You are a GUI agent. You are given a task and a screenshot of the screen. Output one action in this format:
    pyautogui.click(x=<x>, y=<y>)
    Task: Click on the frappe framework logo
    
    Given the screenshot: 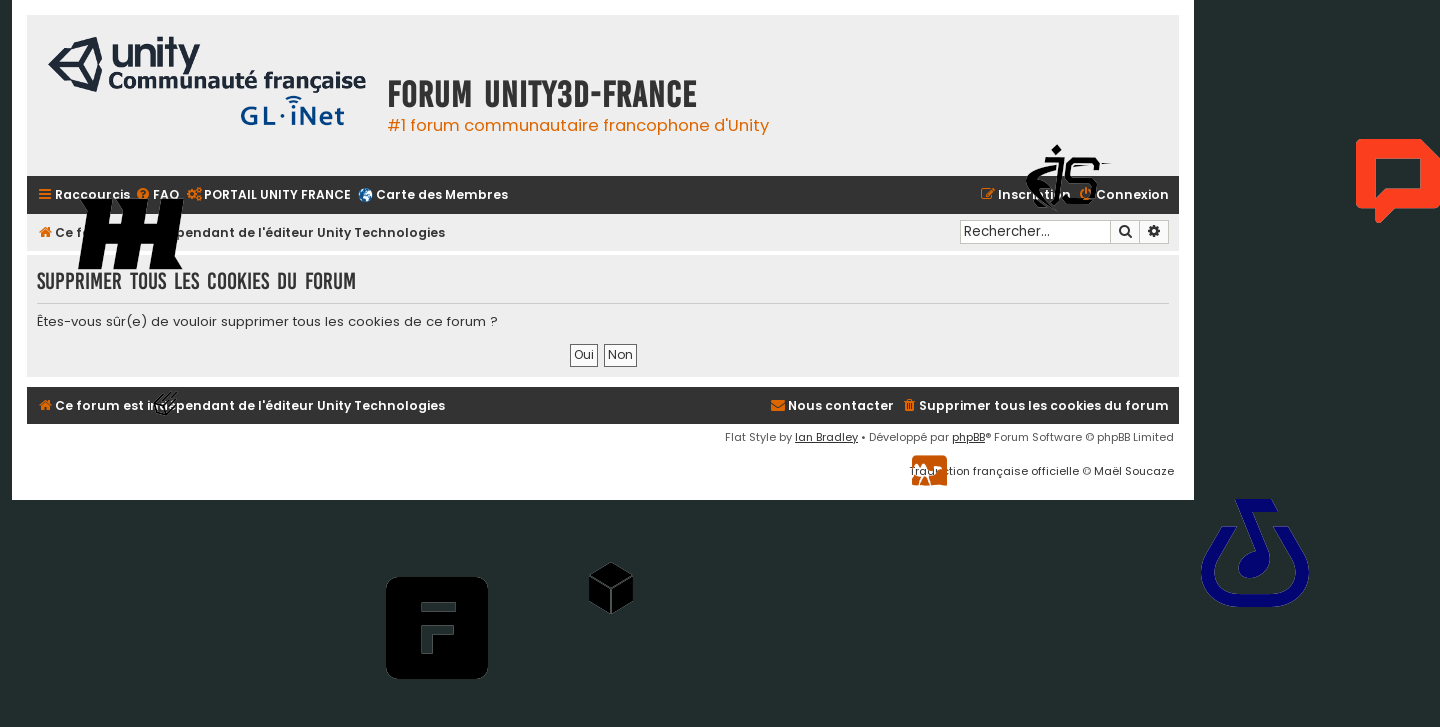 What is the action you would take?
    pyautogui.click(x=437, y=628)
    